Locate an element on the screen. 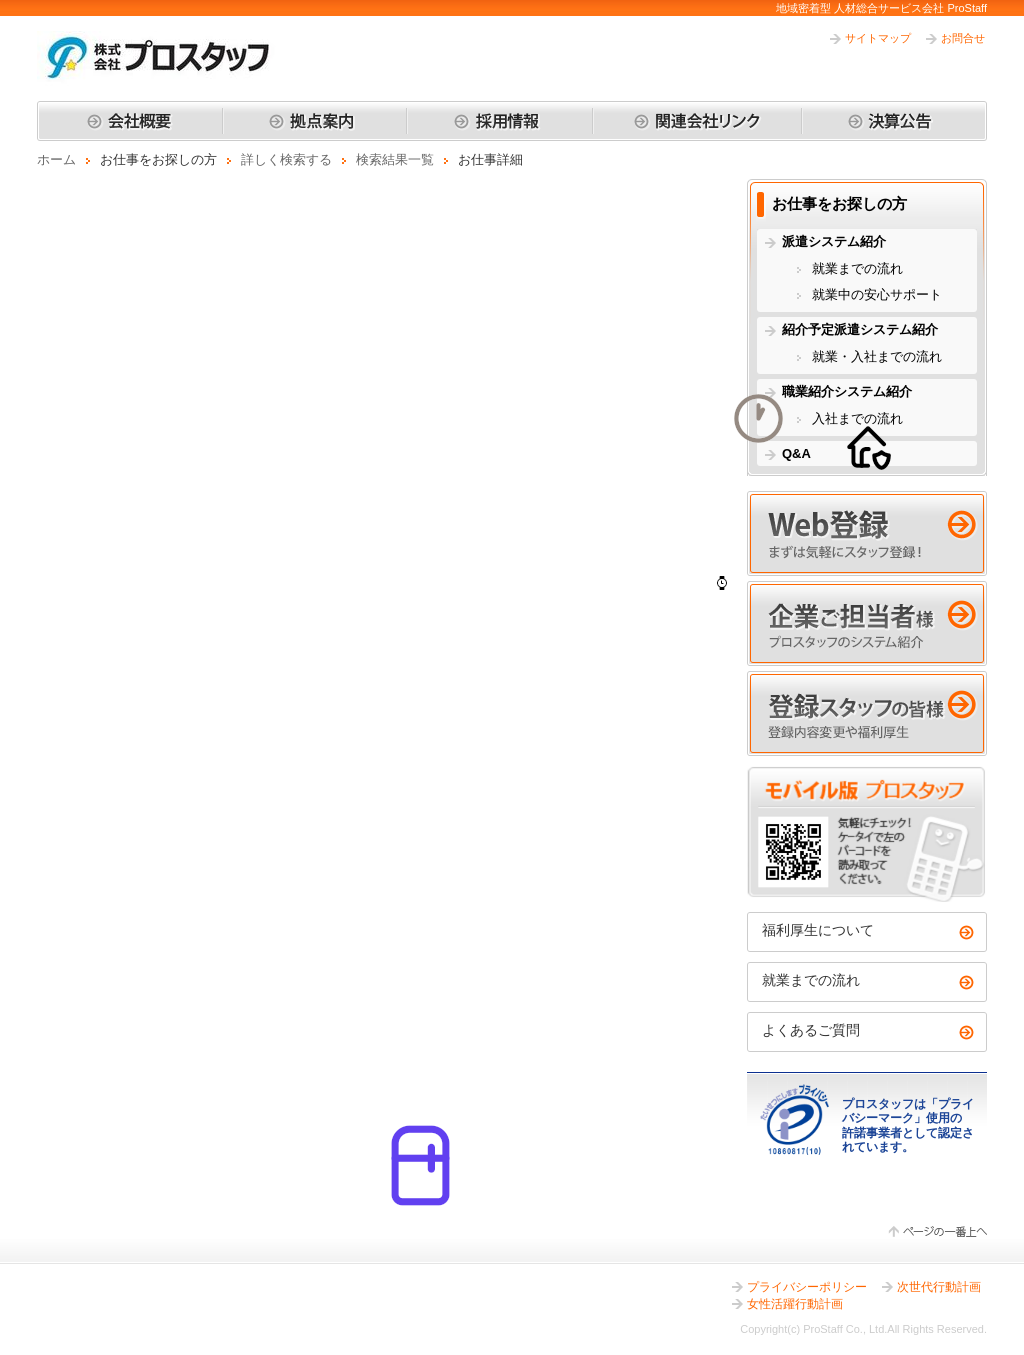 The height and width of the screenshot is (1355, 1024). home security settings is located at coordinates (868, 447).